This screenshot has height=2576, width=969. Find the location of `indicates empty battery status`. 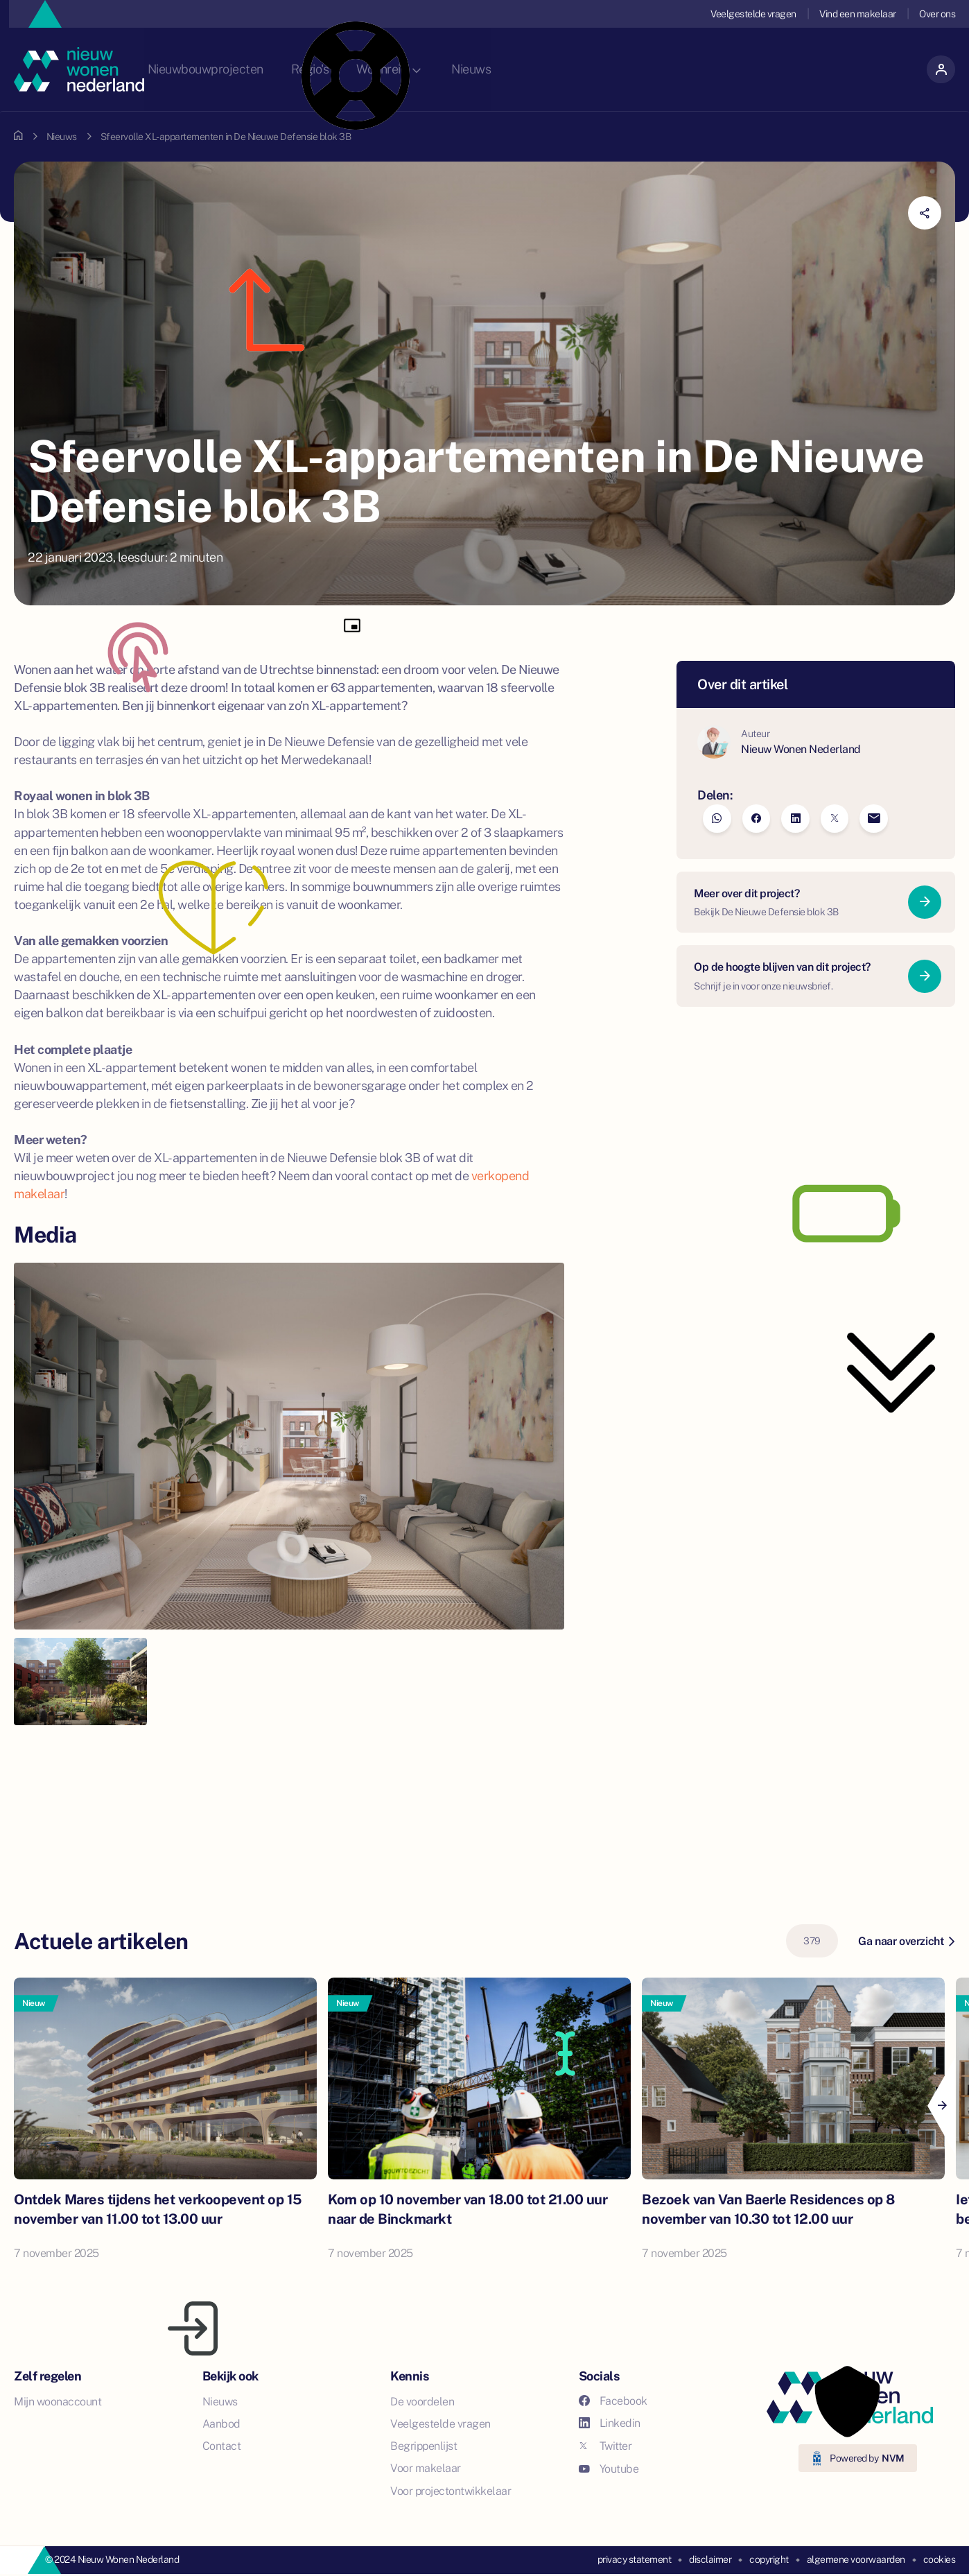

indicates empty battery status is located at coordinates (846, 1210).